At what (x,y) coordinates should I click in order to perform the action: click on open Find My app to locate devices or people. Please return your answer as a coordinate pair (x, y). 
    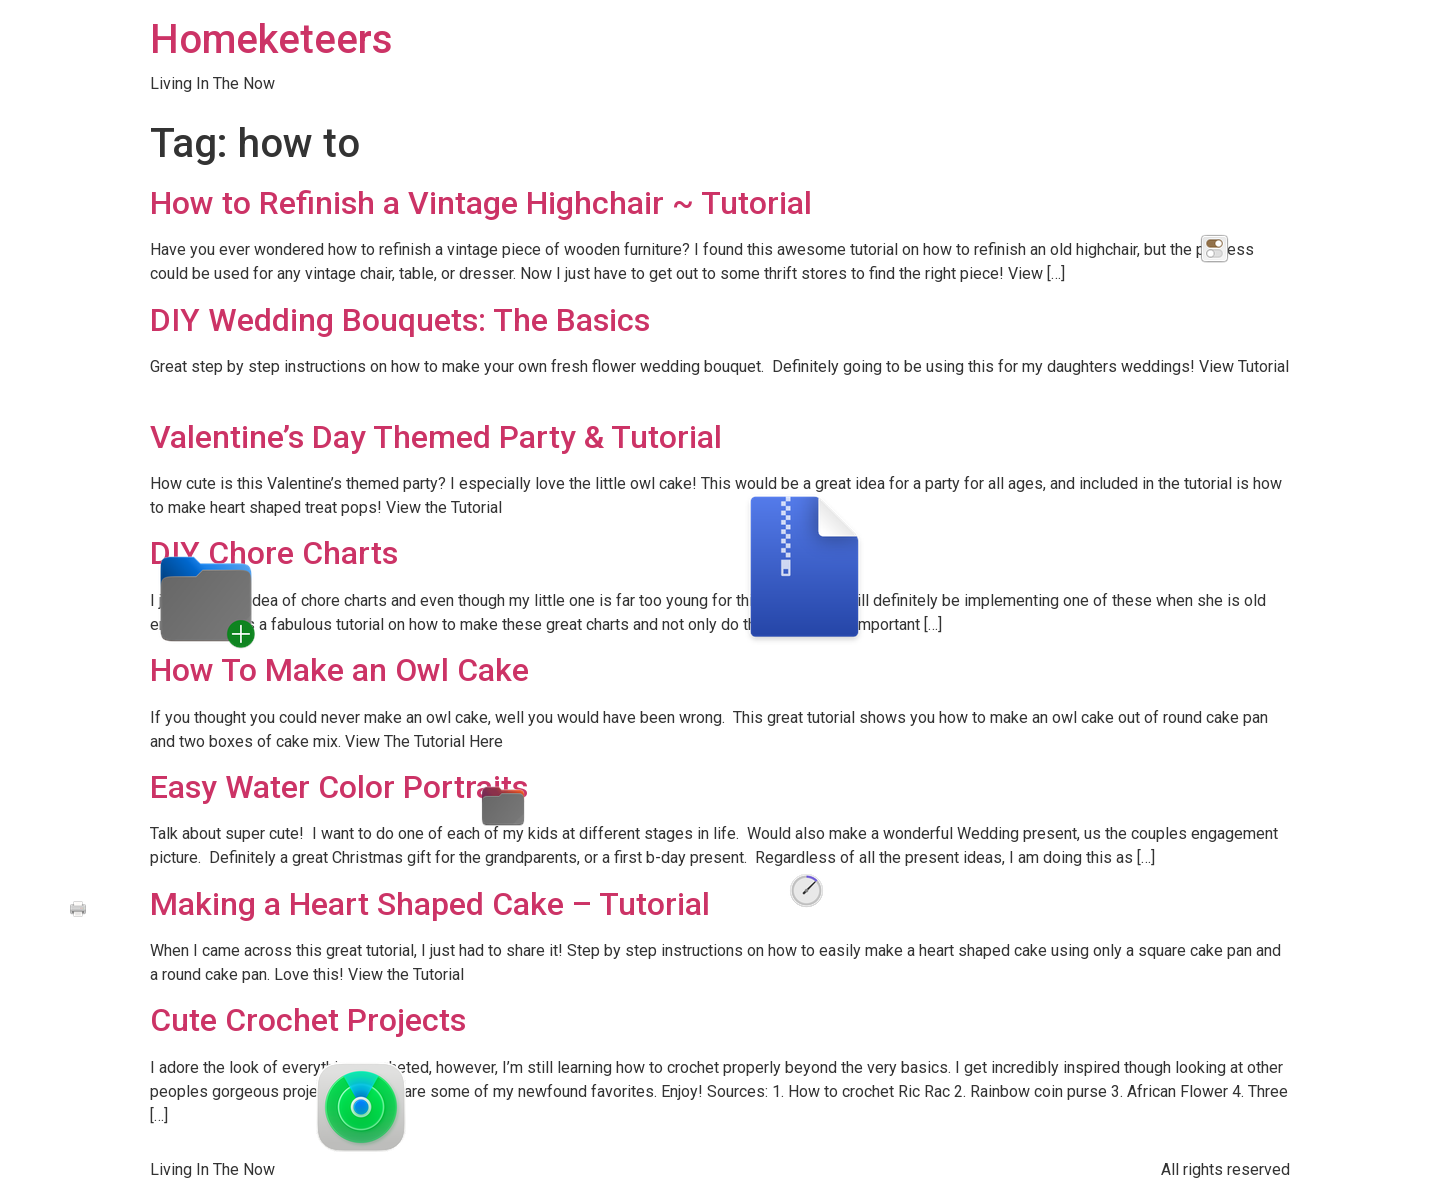
    Looking at the image, I should click on (361, 1107).